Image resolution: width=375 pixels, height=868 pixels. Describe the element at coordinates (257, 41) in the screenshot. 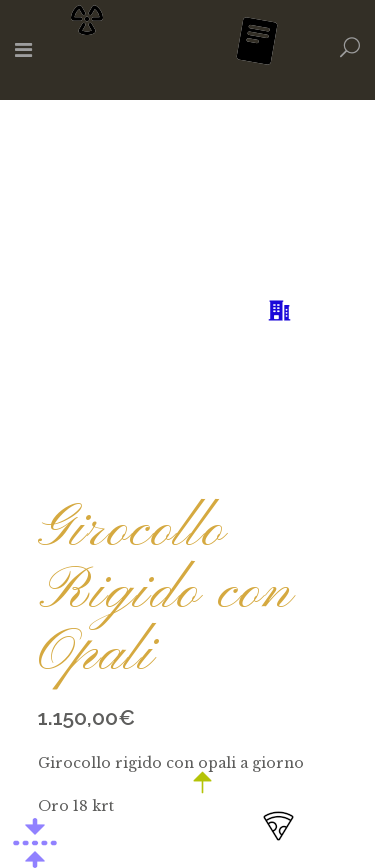

I see `view or access your resume/CV` at that location.